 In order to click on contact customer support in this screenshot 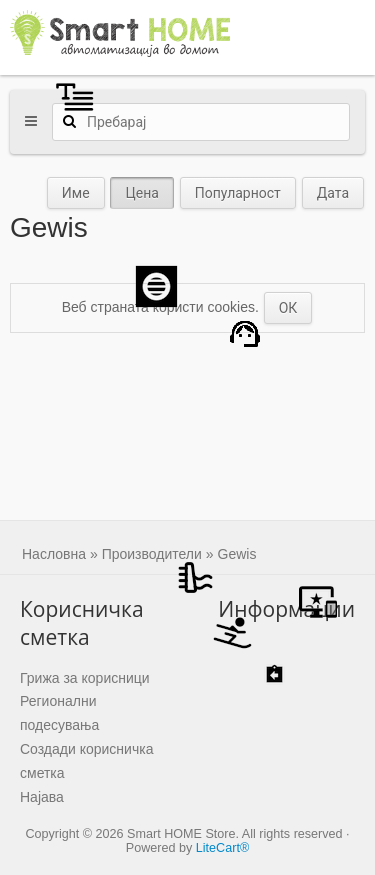, I will do `click(245, 334)`.